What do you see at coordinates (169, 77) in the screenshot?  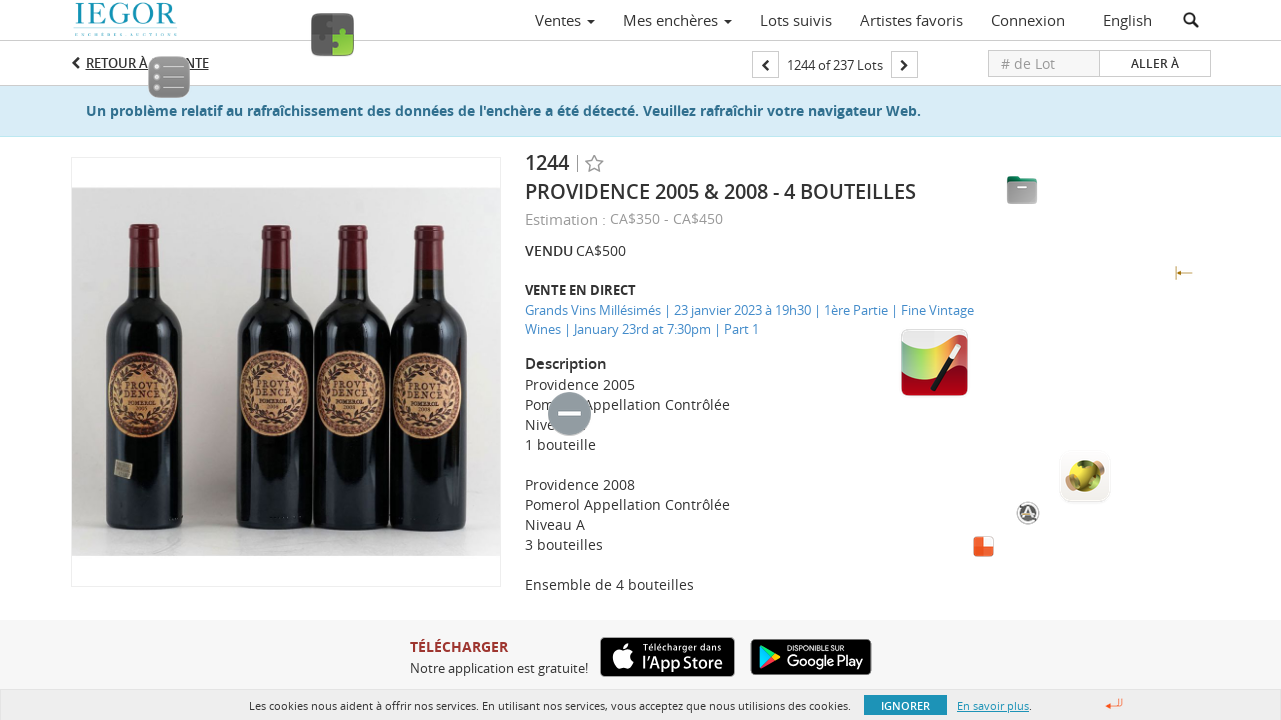 I see `open the reminders app` at bounding box center [169, 77].